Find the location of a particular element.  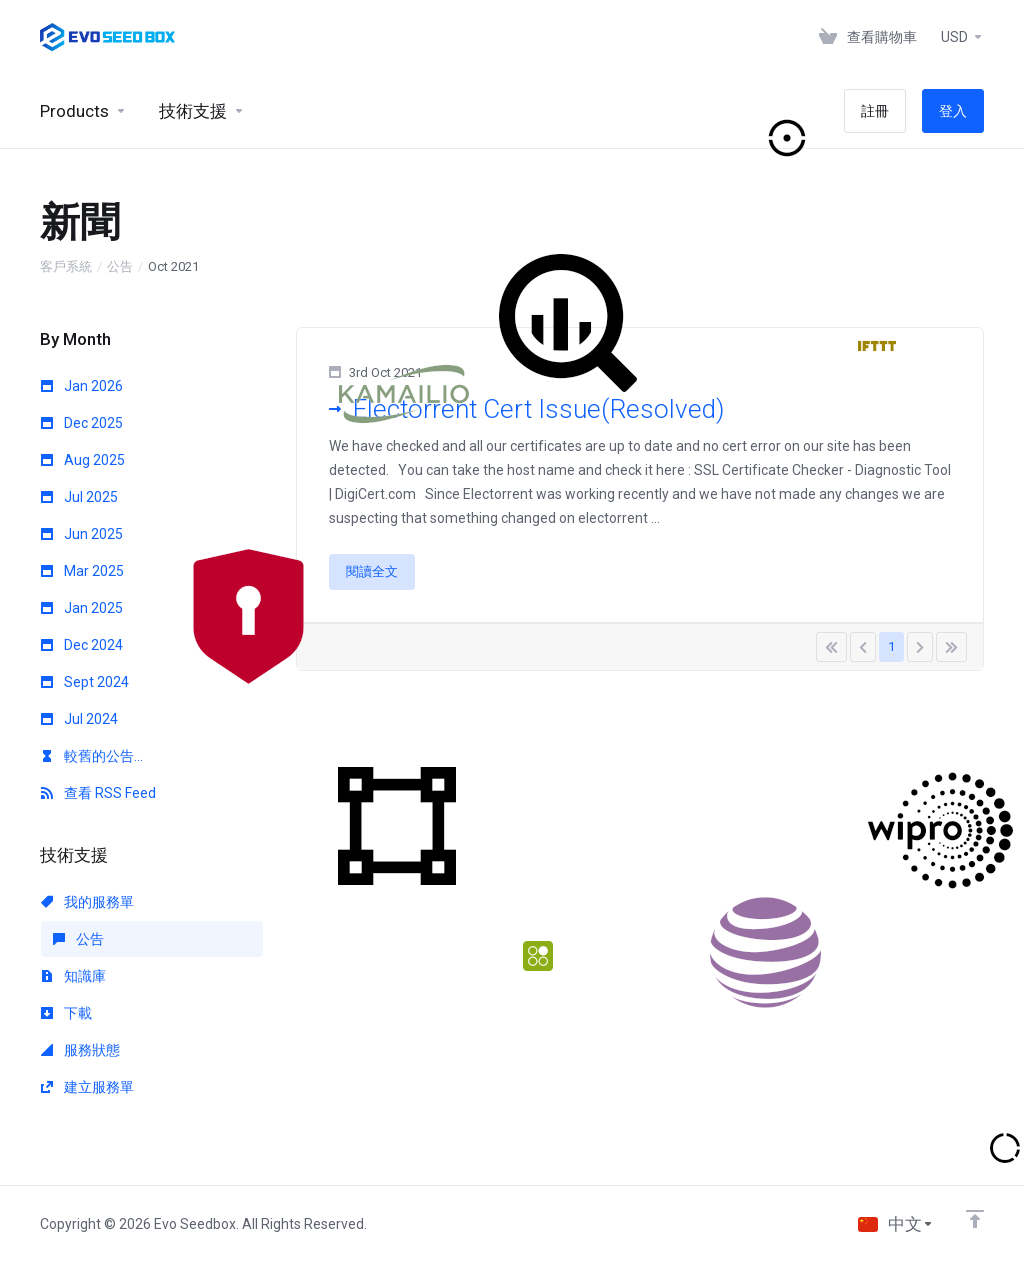

access security or privacy settings is located at coordinates (248, 616).